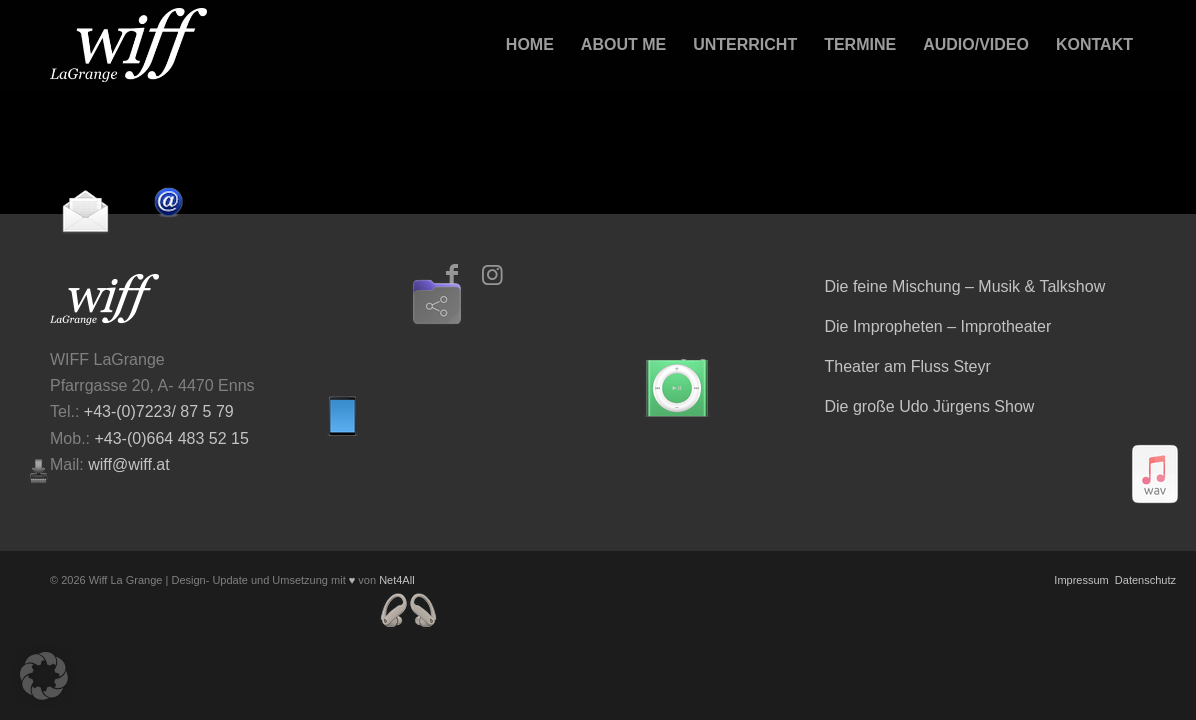 Image resolution: width=1196 pixels, height=720 pixels. I want to click on a wav audio file, so click(1155, 474).